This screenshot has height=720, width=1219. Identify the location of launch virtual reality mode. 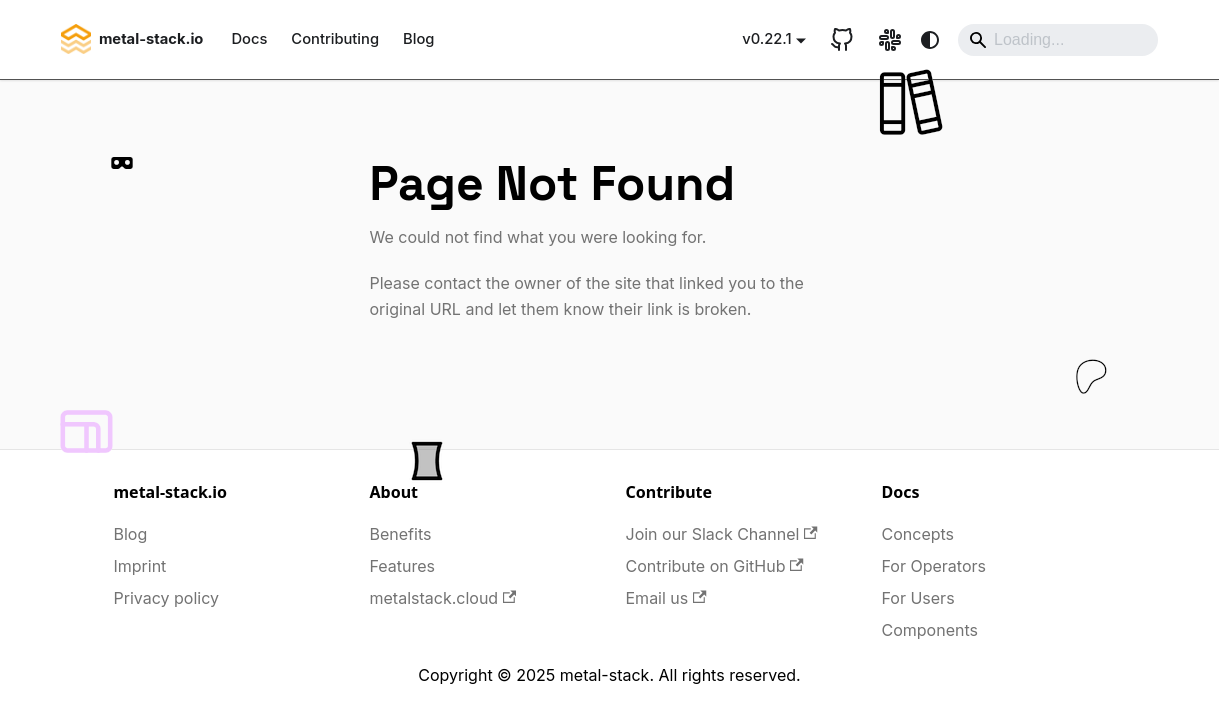
(122, 163).